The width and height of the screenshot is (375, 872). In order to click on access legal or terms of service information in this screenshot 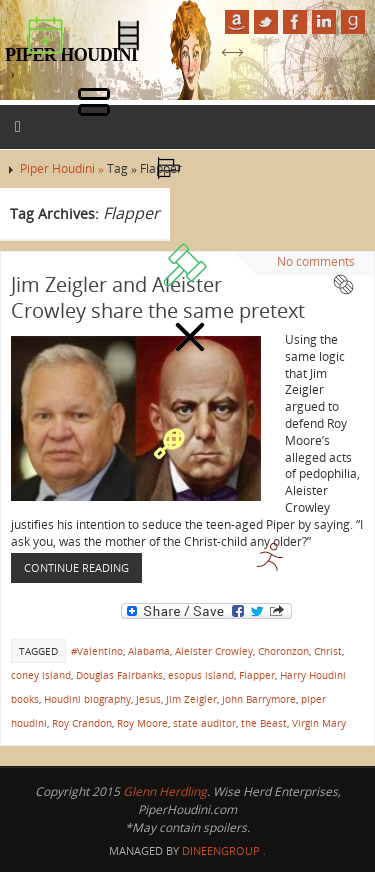, I will do `click(183, 266)`.